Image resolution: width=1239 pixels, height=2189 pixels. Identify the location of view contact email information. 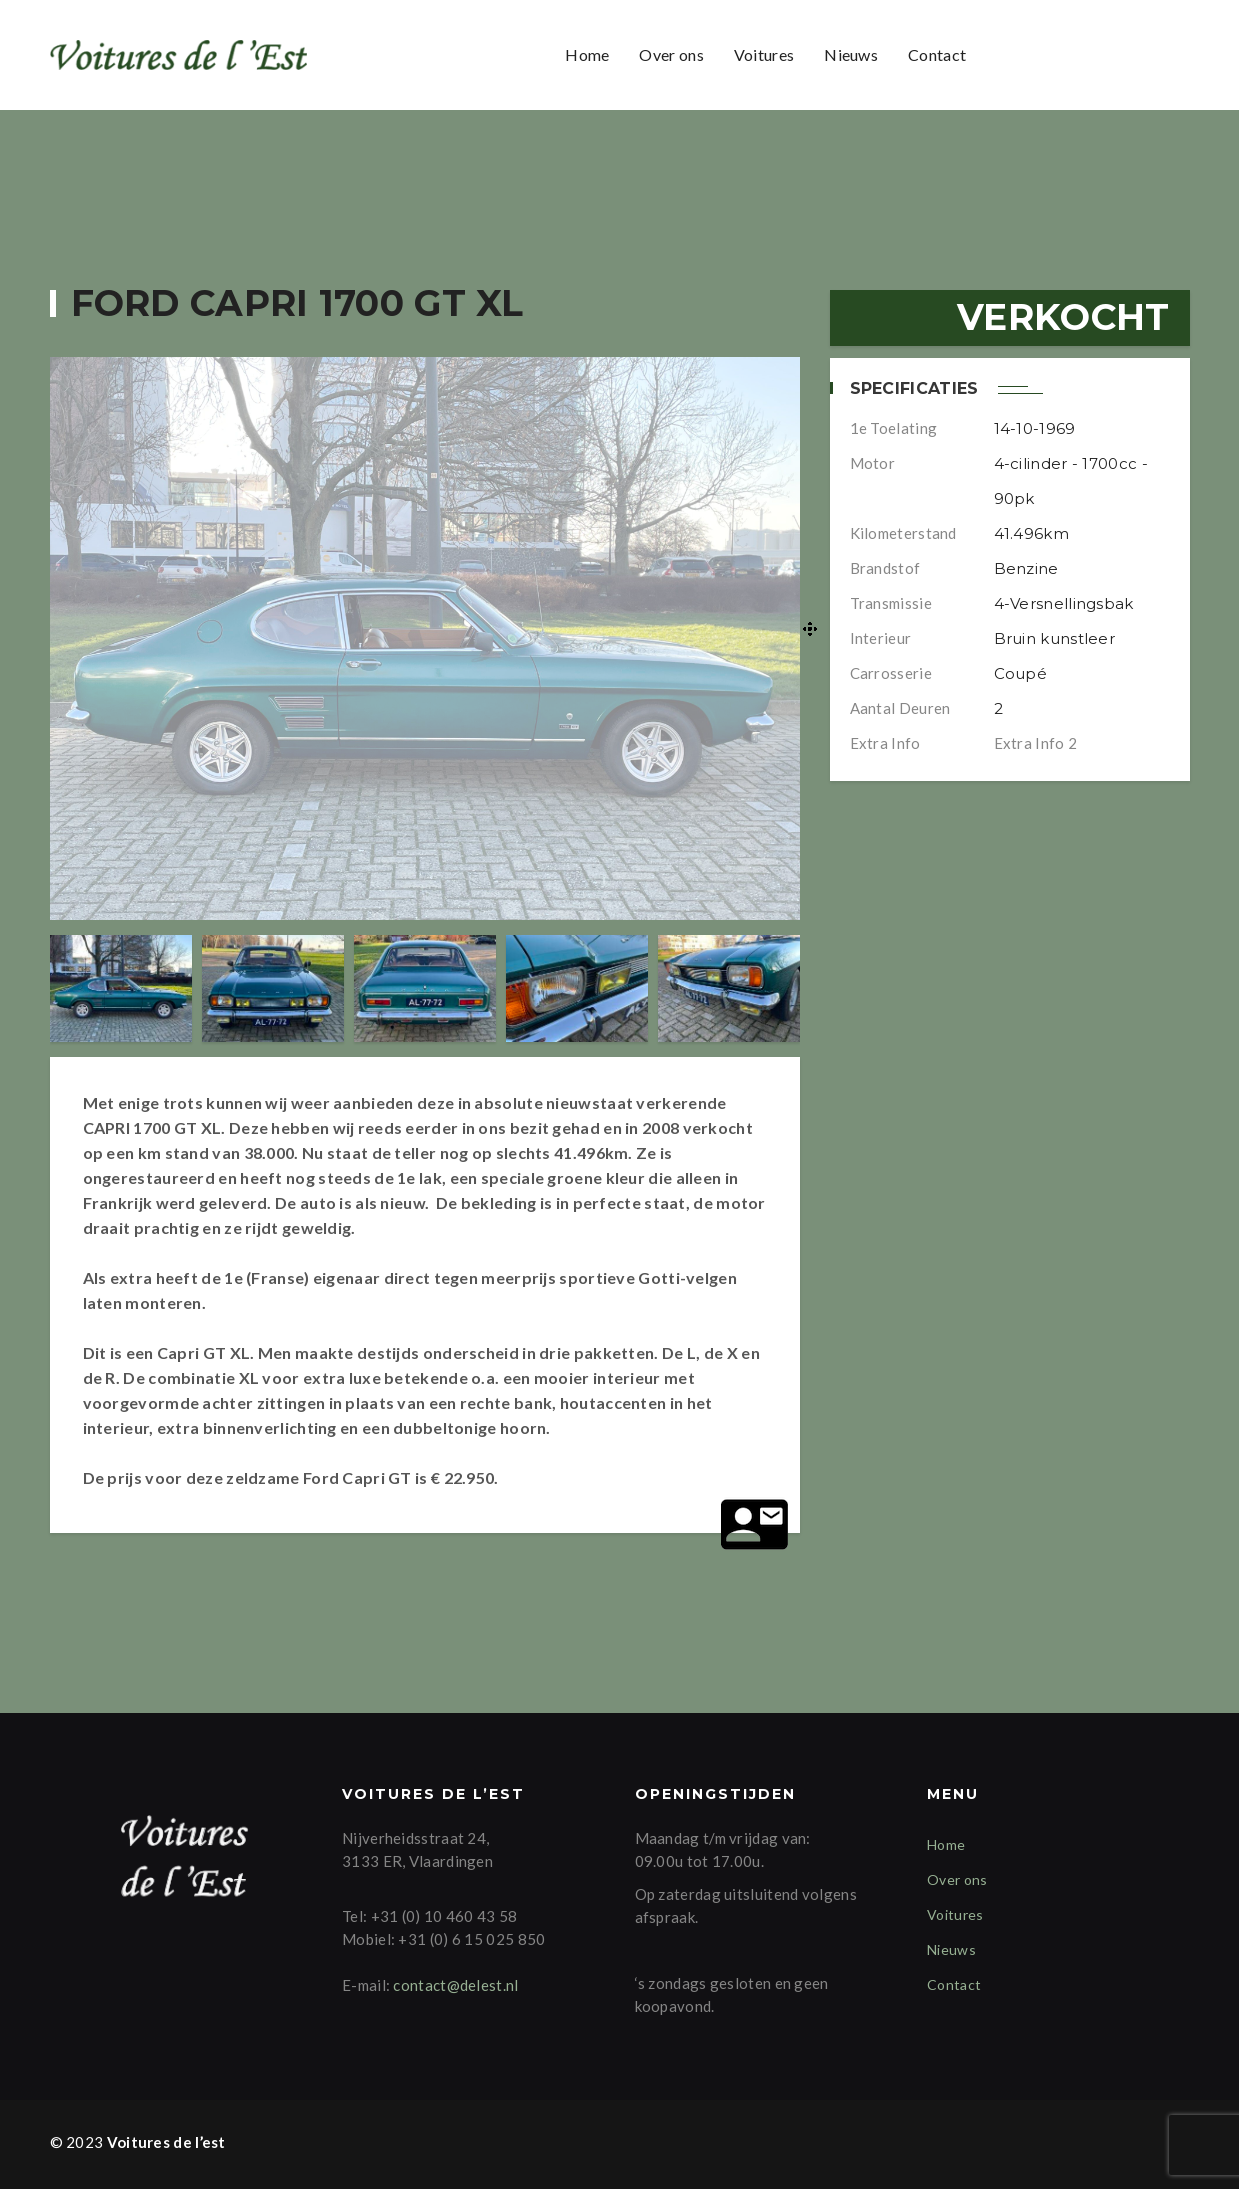
(754, 1524).